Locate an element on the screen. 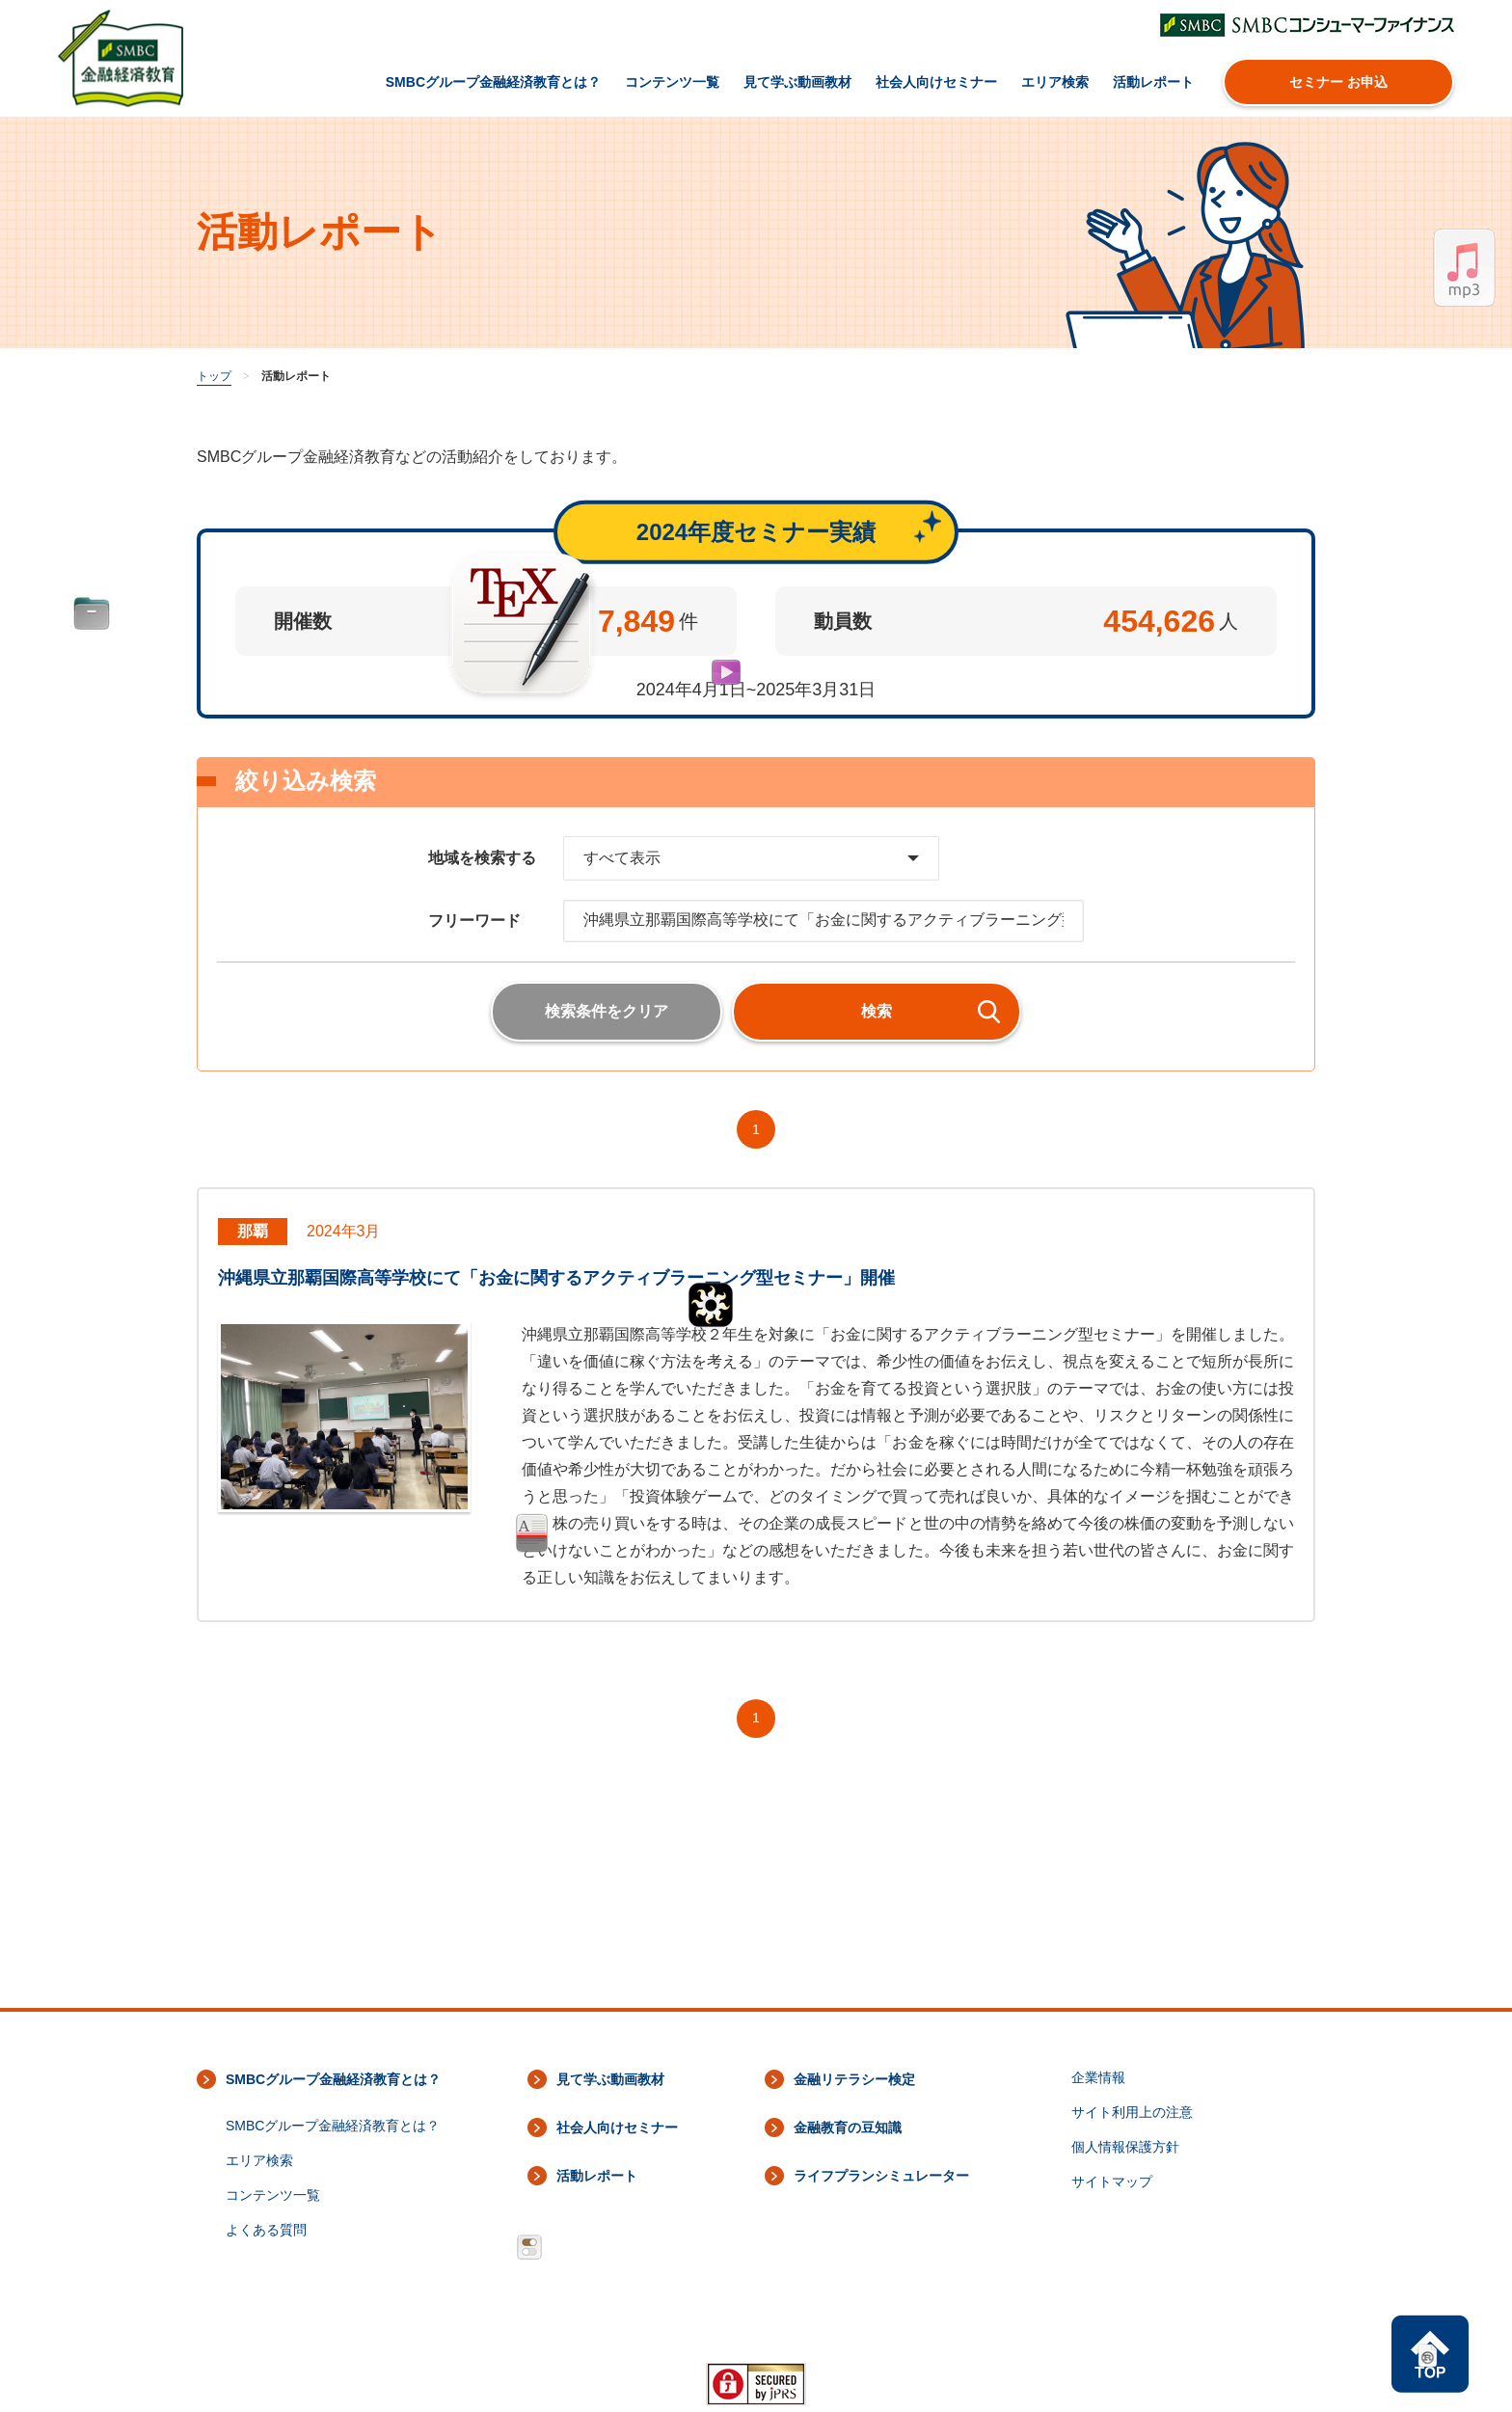  open the nautilus file manager is located at coordinates (92, 613).